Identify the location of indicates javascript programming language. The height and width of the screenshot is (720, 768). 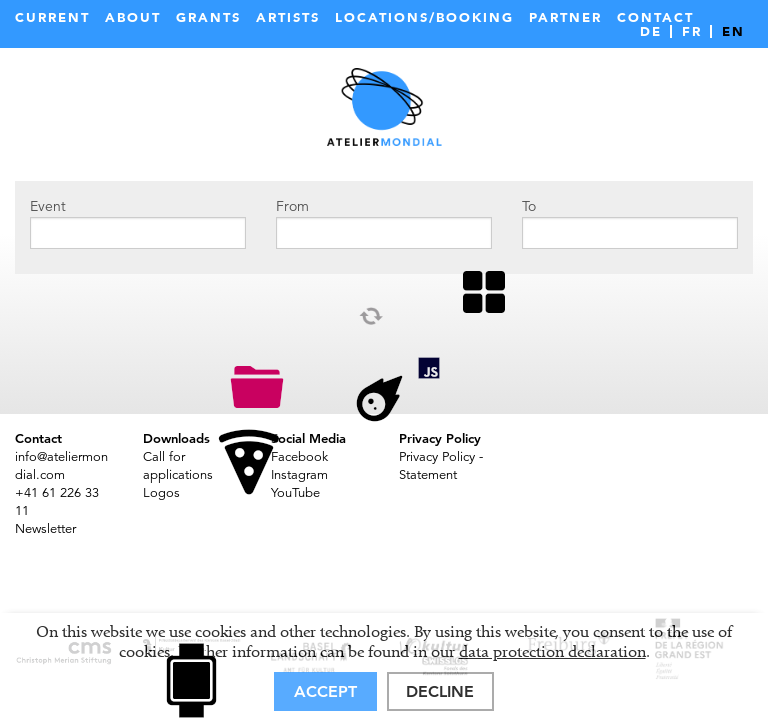
(429, 368).